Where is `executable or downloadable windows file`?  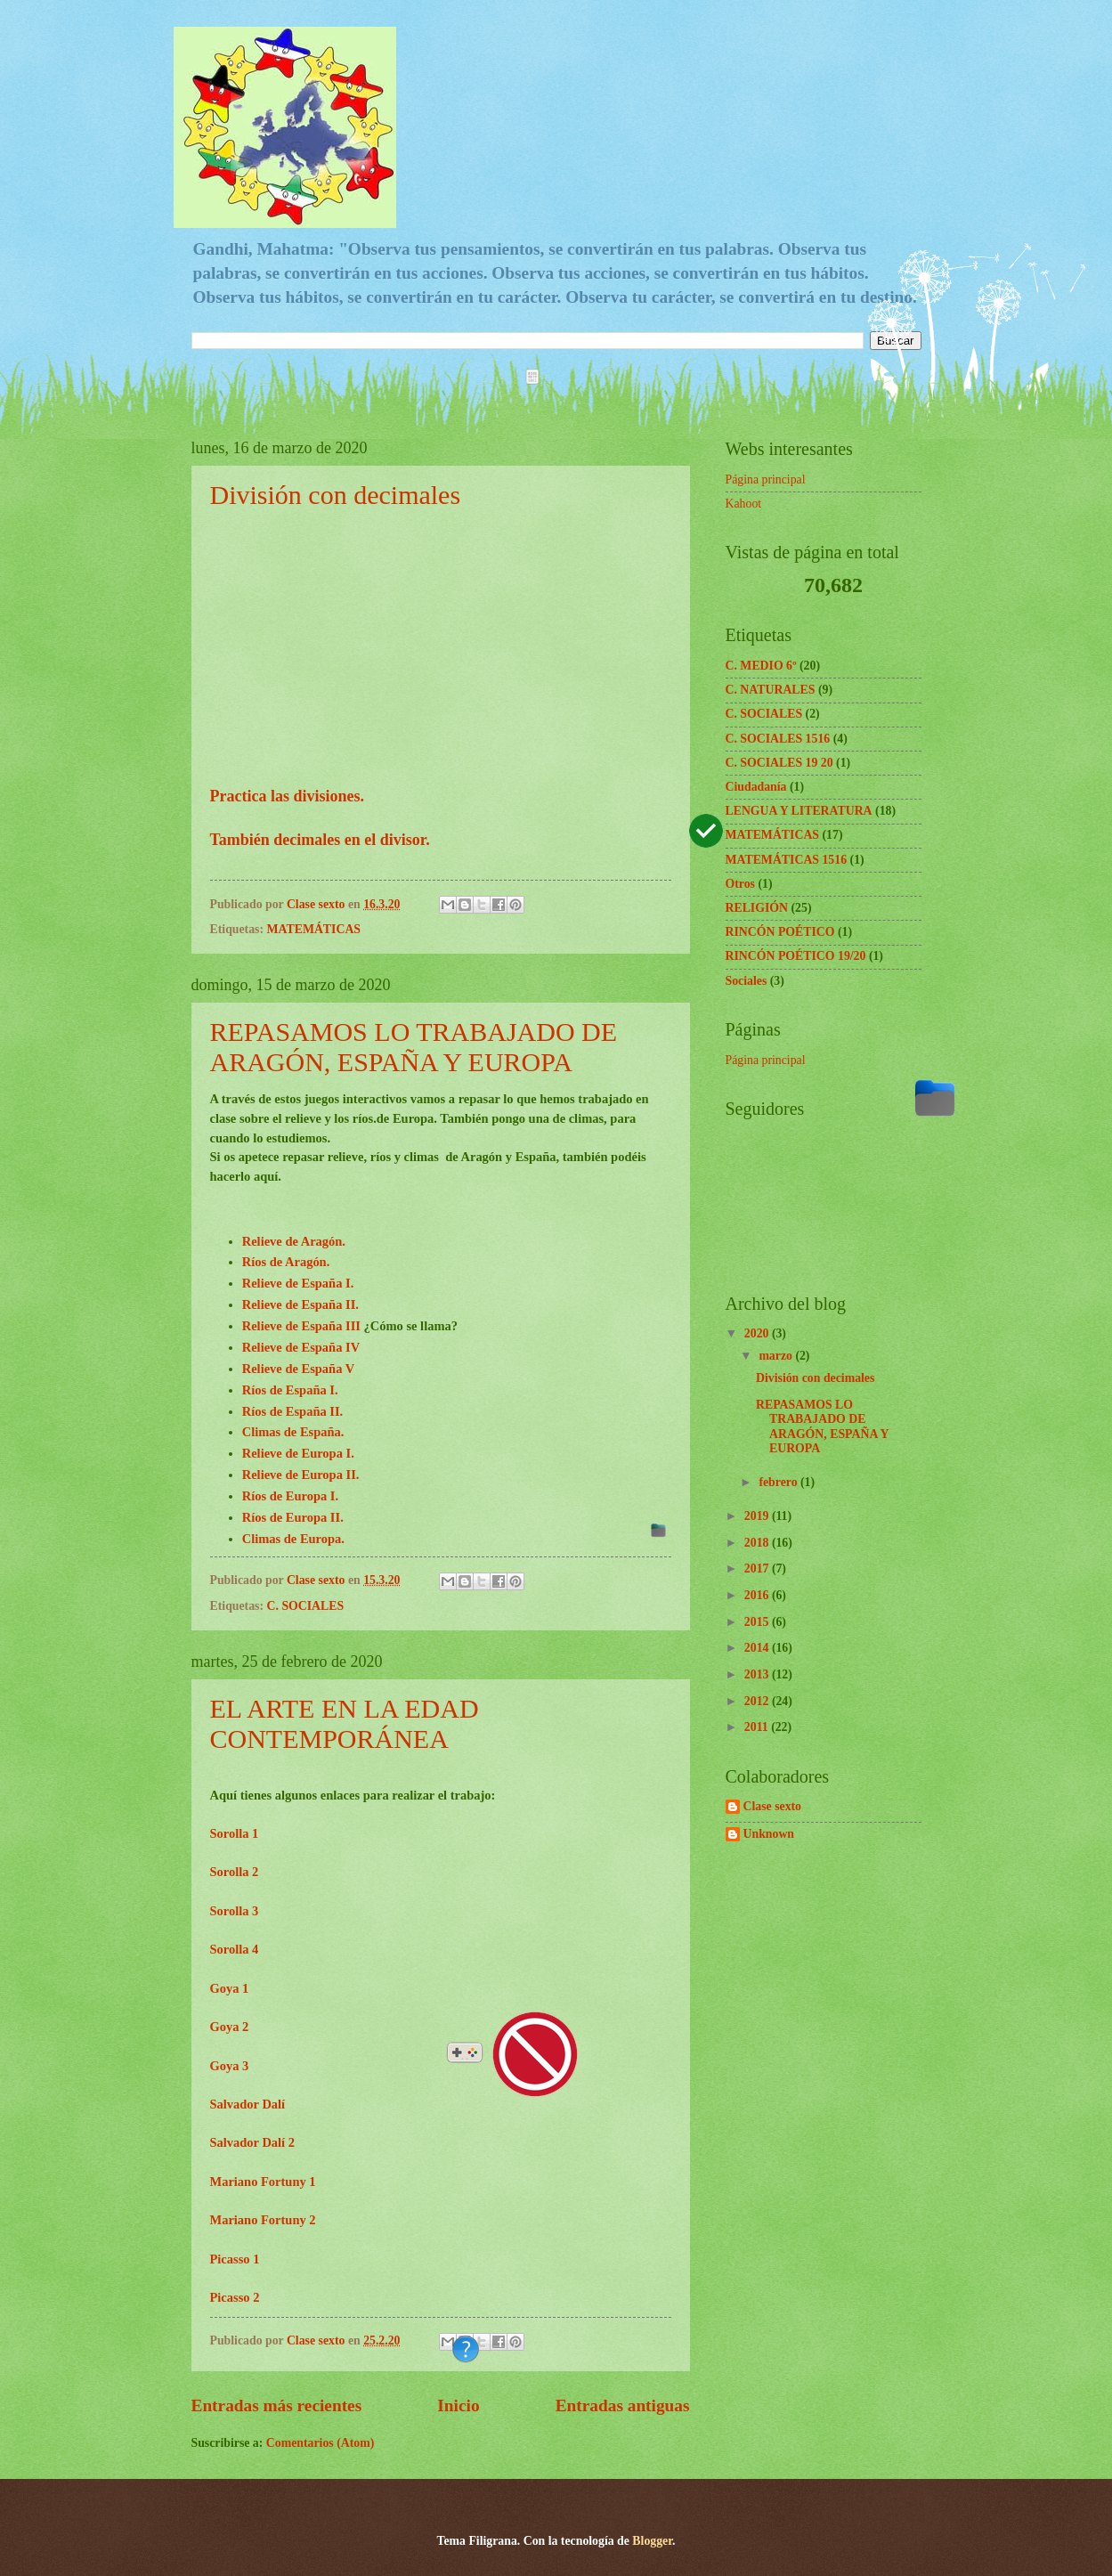
executable or downloadable windows file is located at coordinates (532, 377).